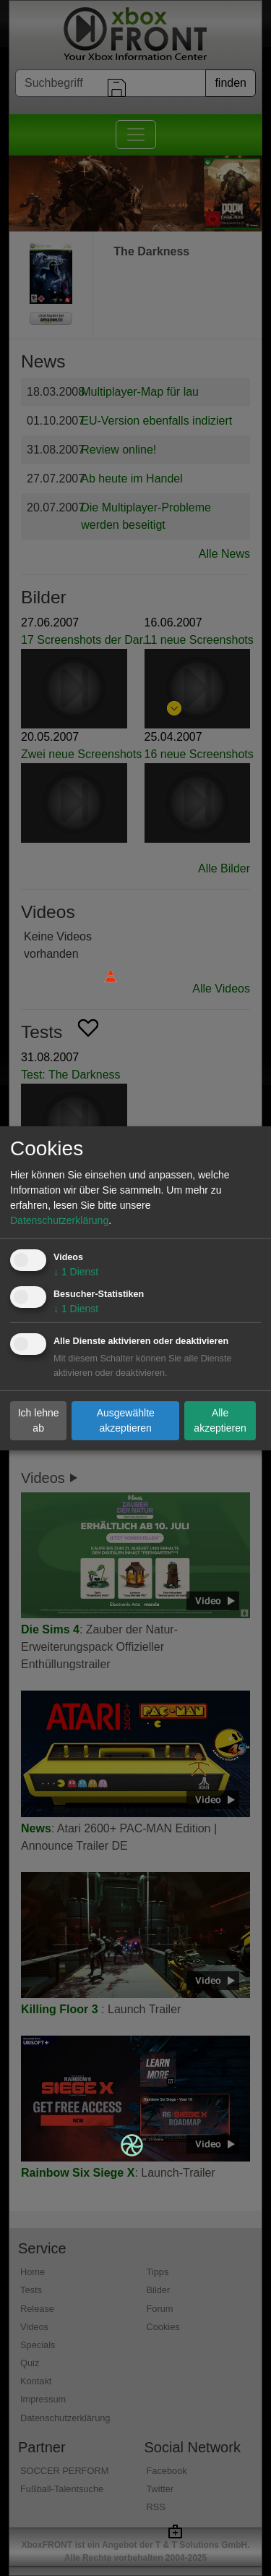 The height and width of the screenshot is (2576, 271). What do you see at coordinates (111, 977) in the screenshot?
I see `indicates construction or maintenance in progress` at bounding box center [111, 977].